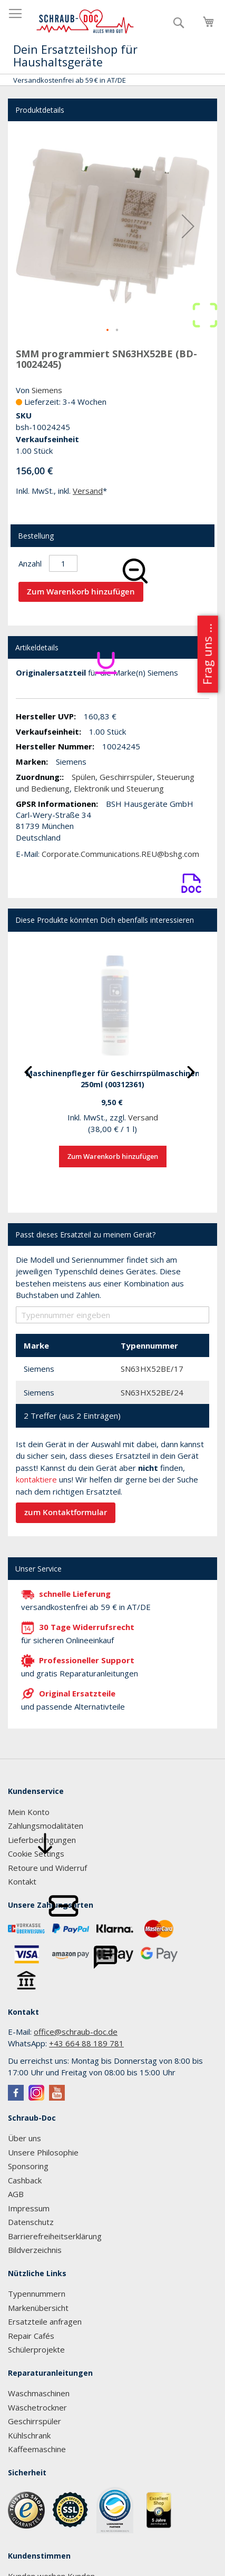  I want to click on remove a ticket from your collection, so click(63, 1906).